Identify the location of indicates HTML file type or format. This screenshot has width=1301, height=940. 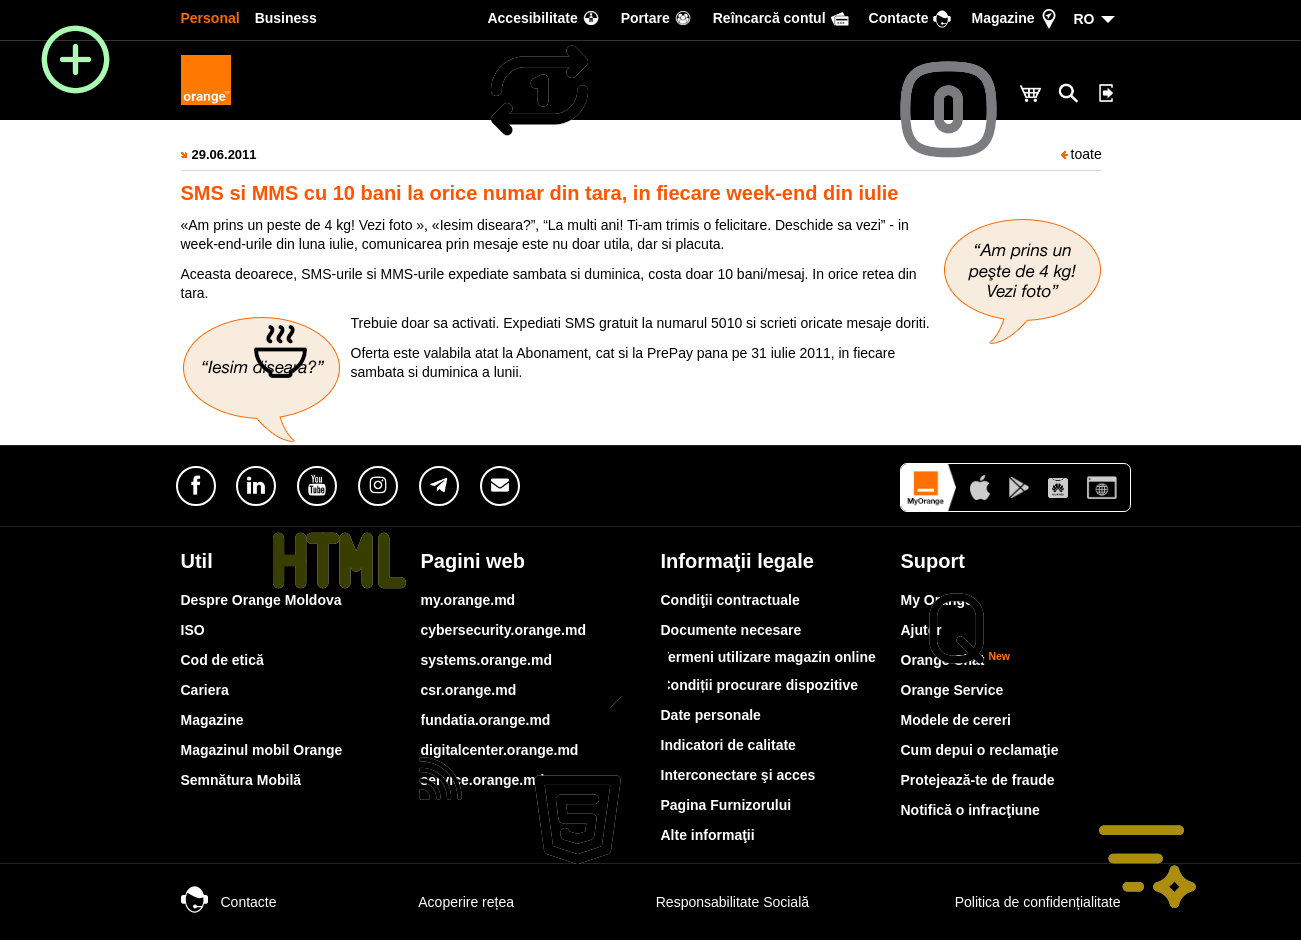
(339, 560).